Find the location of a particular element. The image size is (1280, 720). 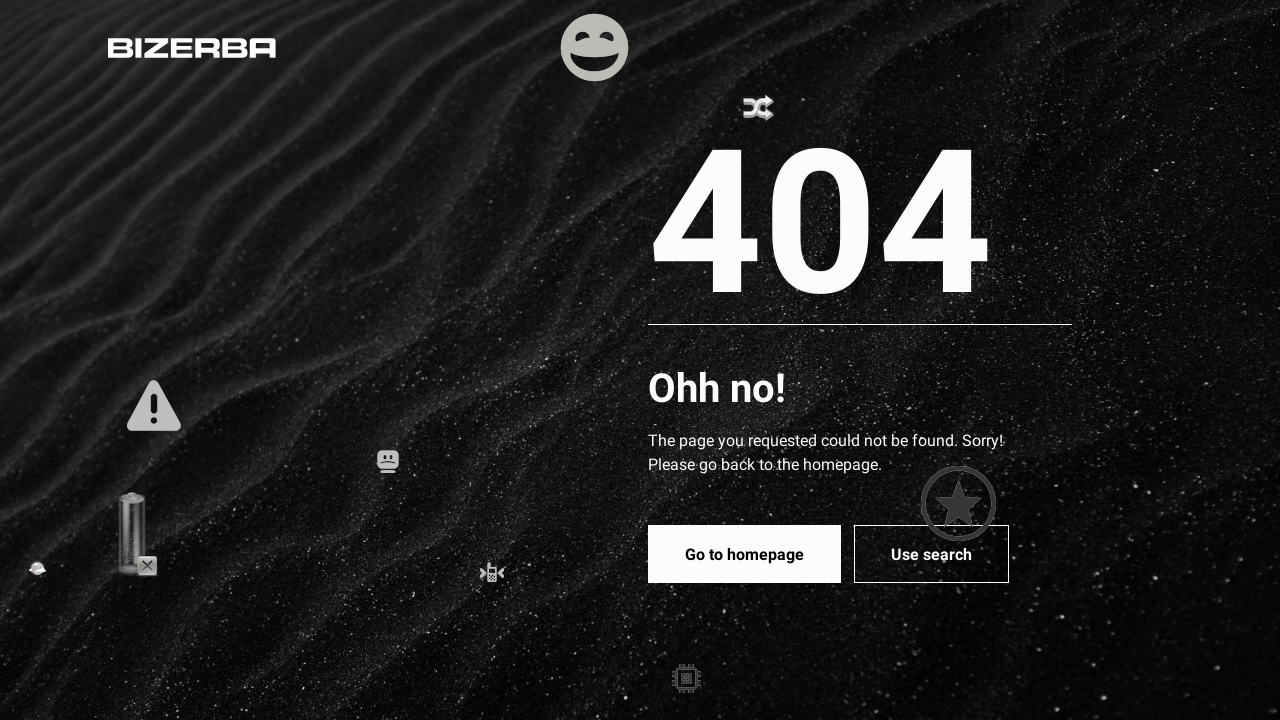

indicates partly cloudy conditions at night is located at coordinates (37, 568).